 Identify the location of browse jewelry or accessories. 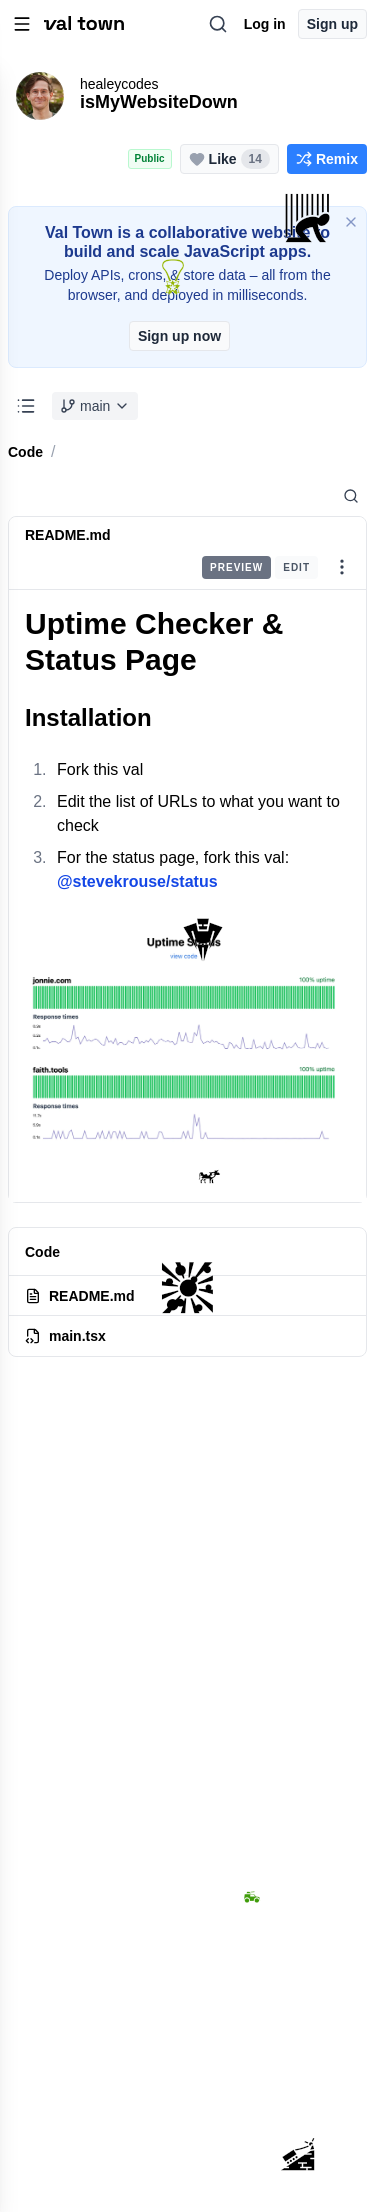
(173, 277).